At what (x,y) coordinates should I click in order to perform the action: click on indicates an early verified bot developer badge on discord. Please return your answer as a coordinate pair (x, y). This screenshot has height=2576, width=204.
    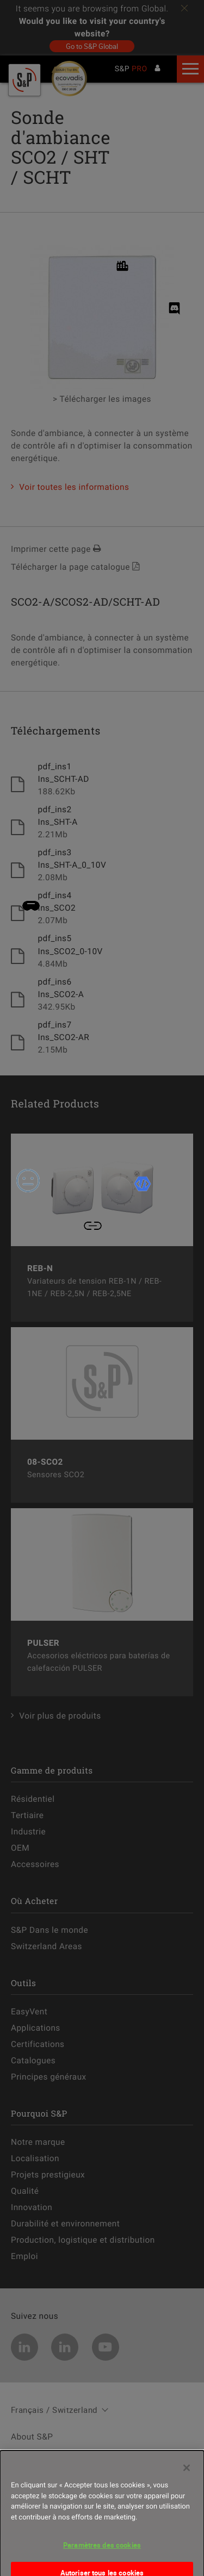
    Looking at the image, I should click on (143, 1184).